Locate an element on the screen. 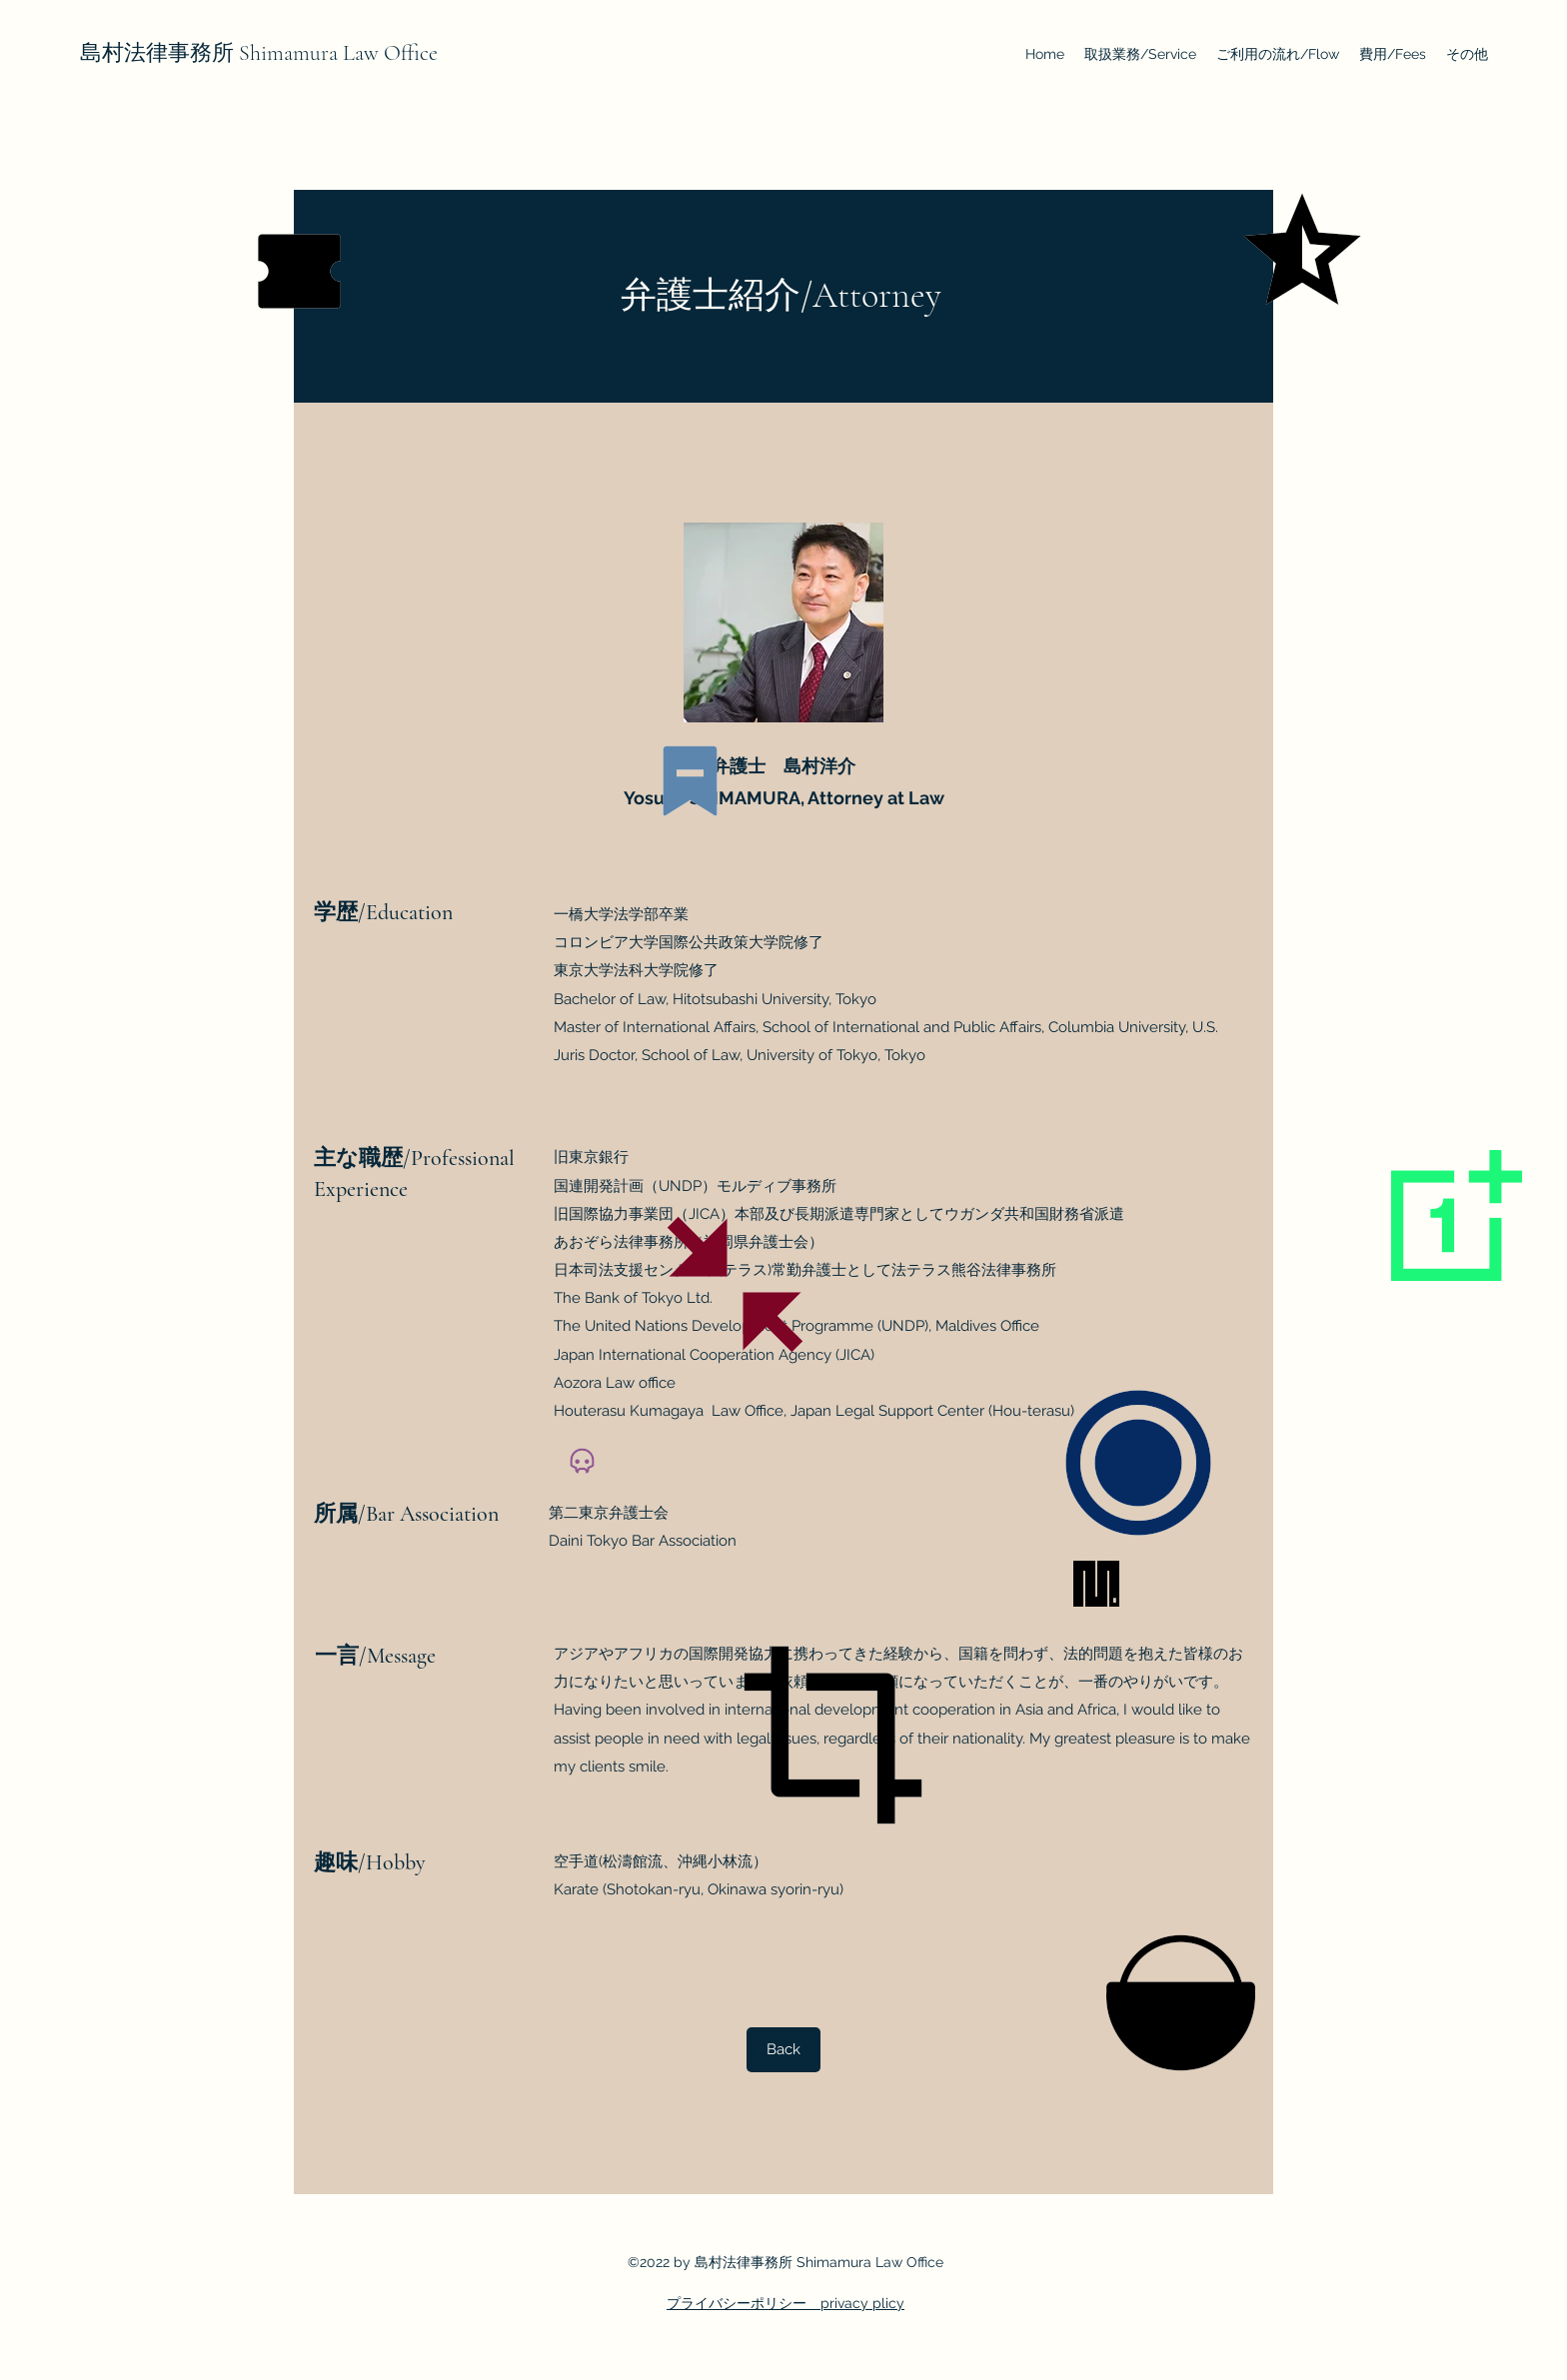 The image size is (1567, 2380). remove from saved bookmarks is located at coordinates (690, 779).